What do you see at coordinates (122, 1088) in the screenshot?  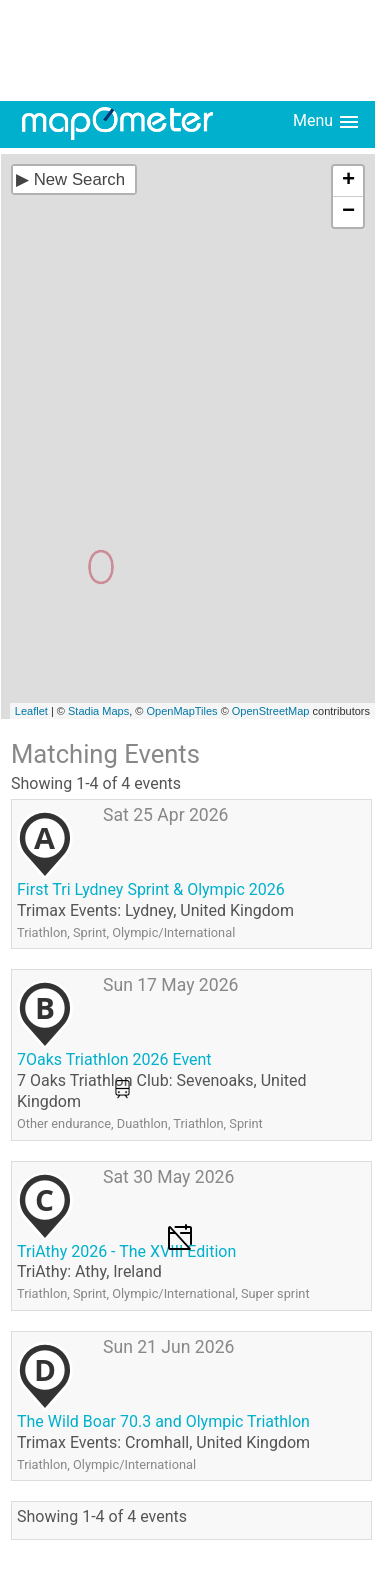 I see `access train schedules or rail services` at bounding box center [122, 1088].